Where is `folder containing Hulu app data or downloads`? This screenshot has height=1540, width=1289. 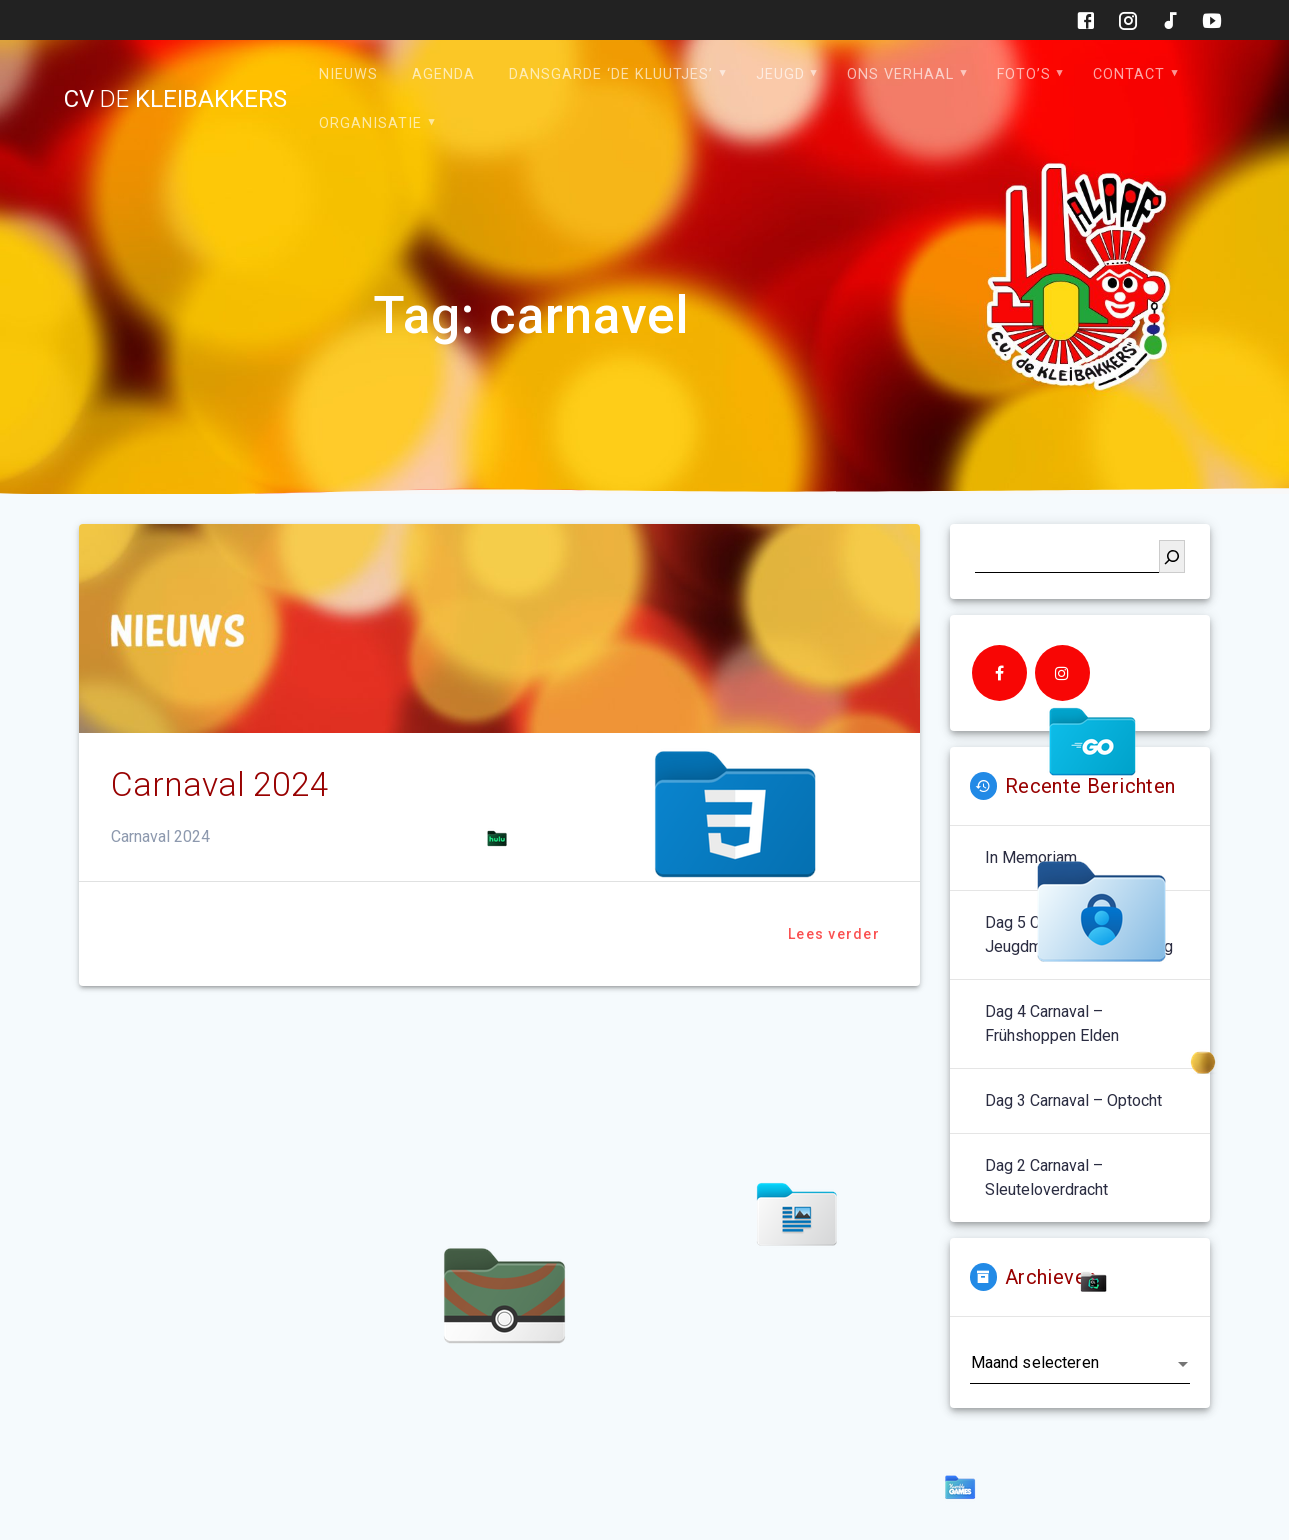
folder containing Hulu app data or downloads is located at coordinates (497, 839).